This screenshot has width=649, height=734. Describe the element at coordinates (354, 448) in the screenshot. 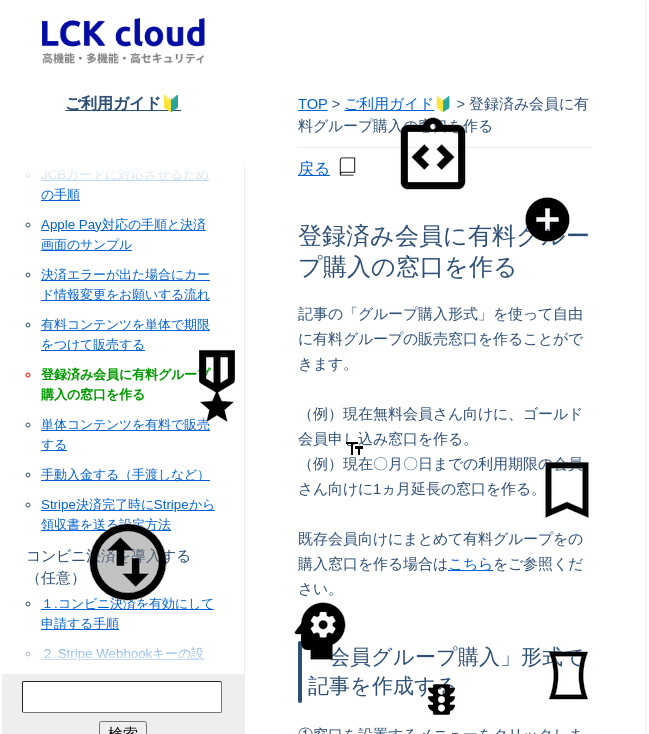

I see `adjust text formatting options` at that location.